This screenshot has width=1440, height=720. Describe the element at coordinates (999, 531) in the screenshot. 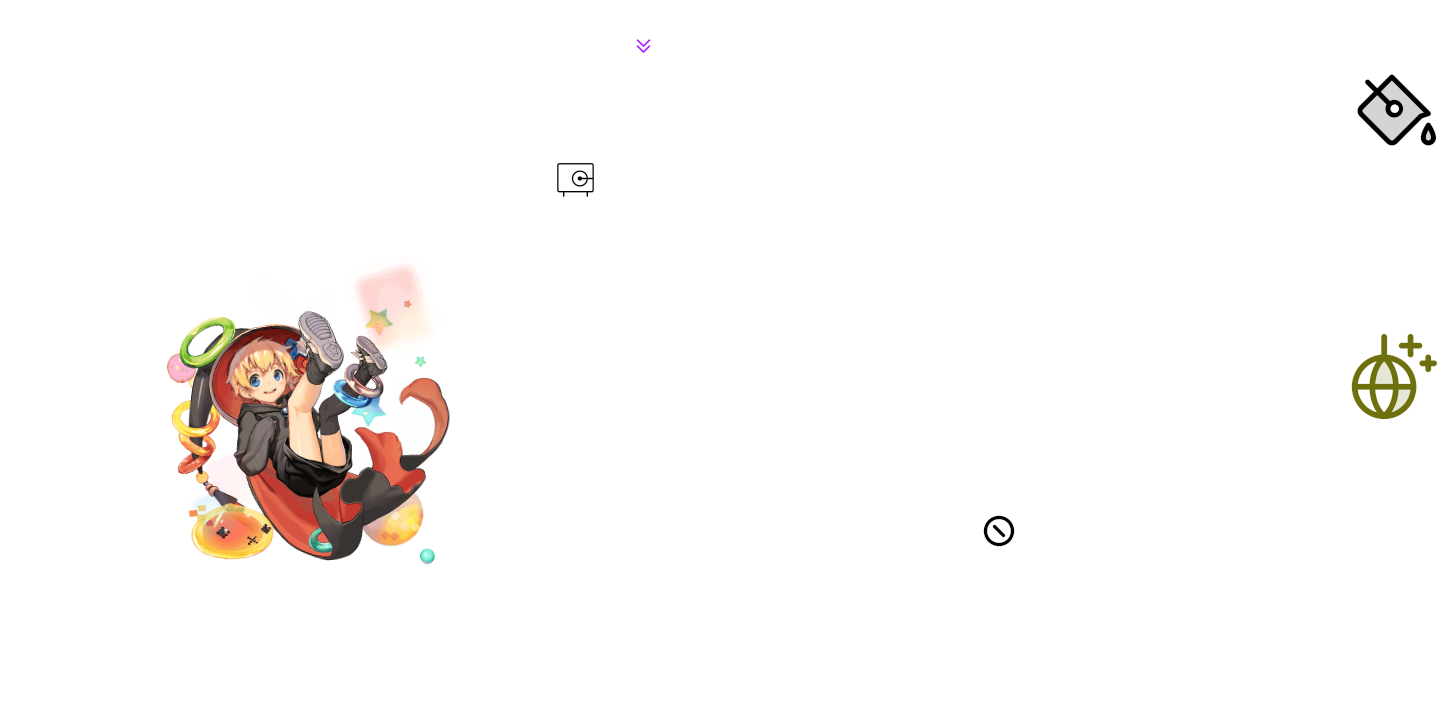

I see `indicates a prohibited or restricted action` at that location.